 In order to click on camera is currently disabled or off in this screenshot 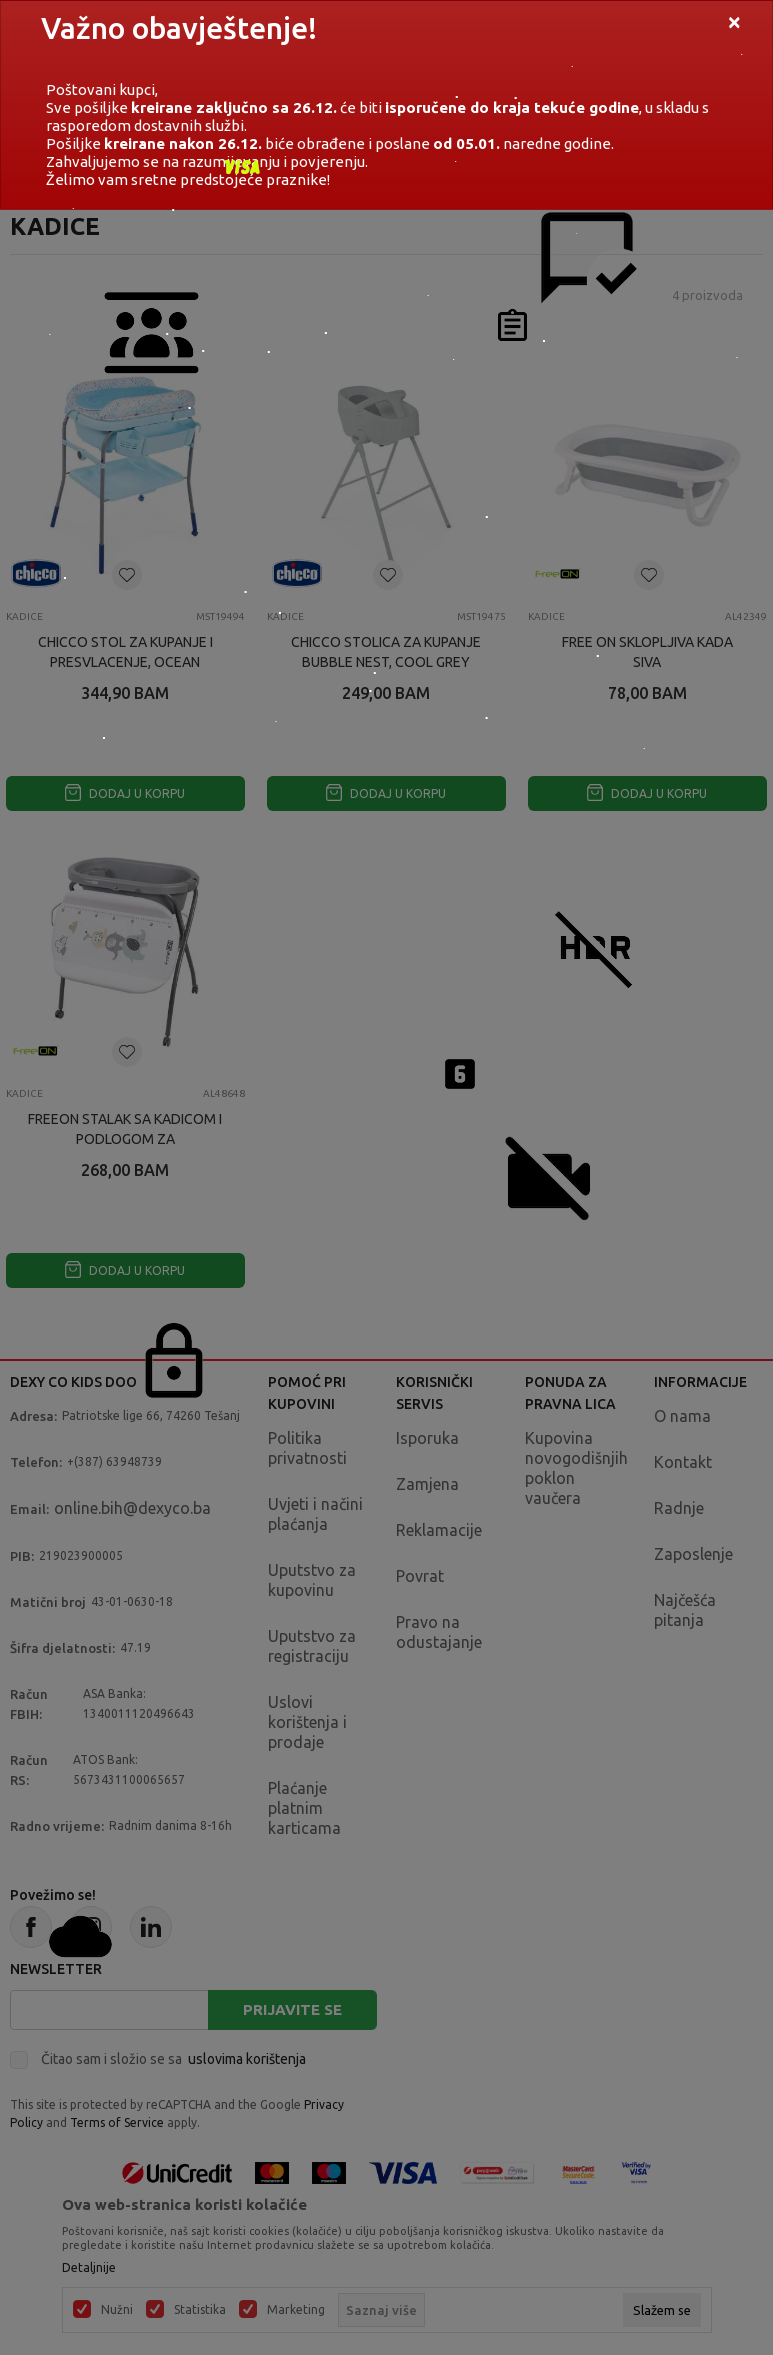, I will do `click(549, 1181)`.